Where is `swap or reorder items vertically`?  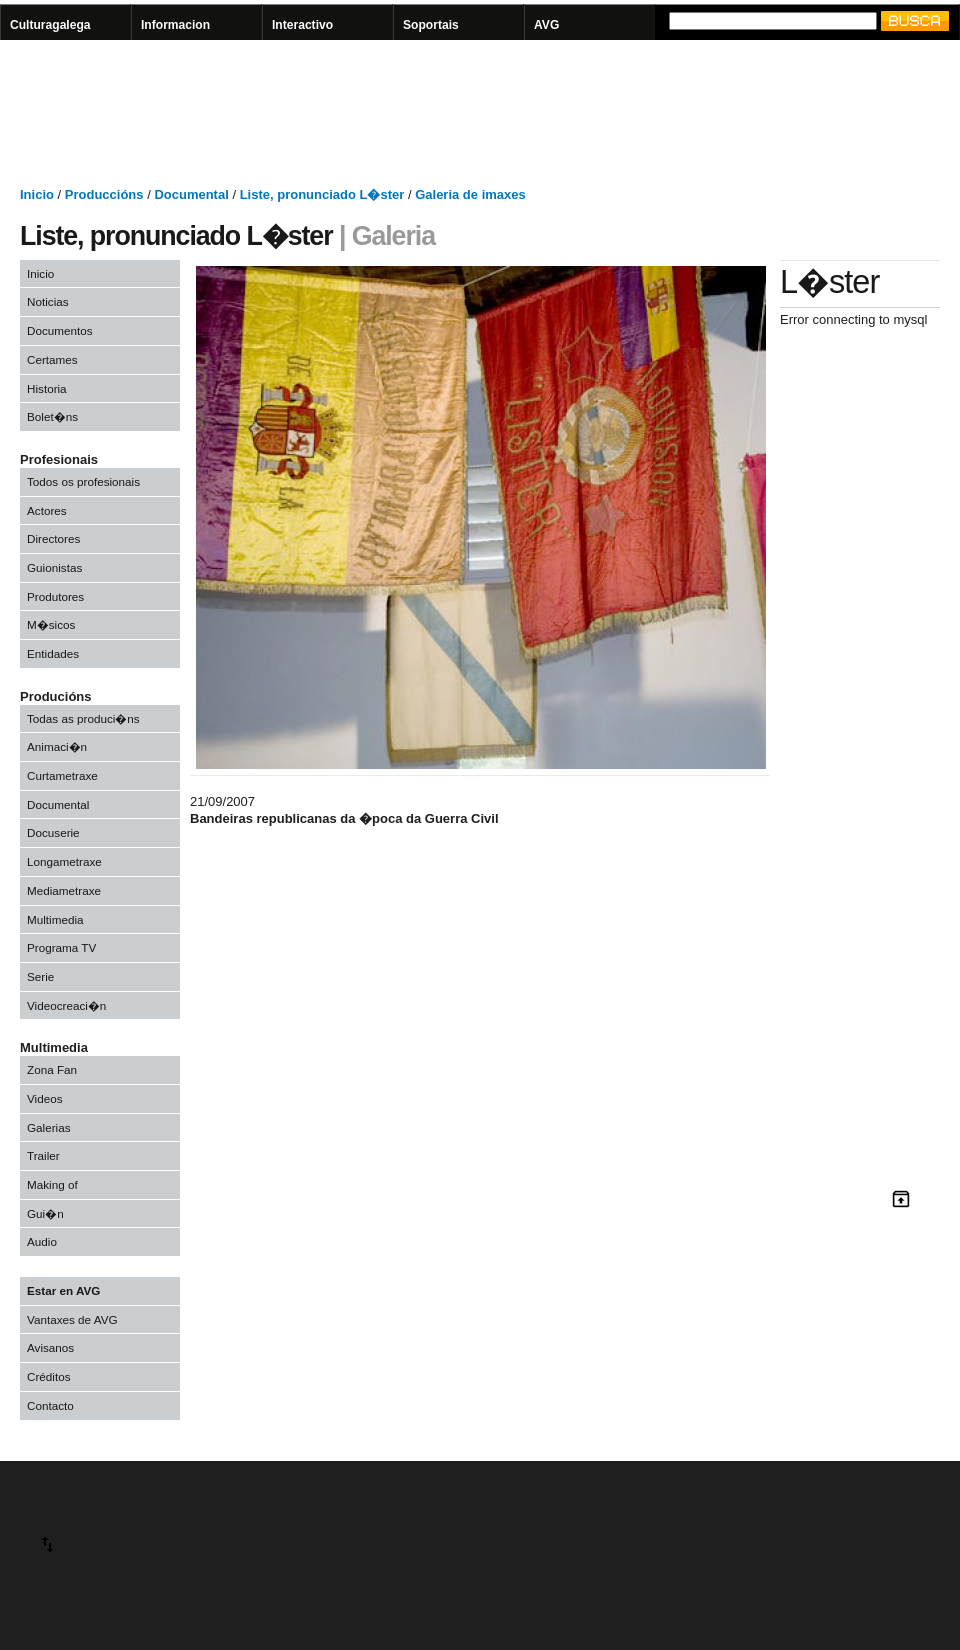 swap or reorder items vertically is located at coordinates (47, 1544).